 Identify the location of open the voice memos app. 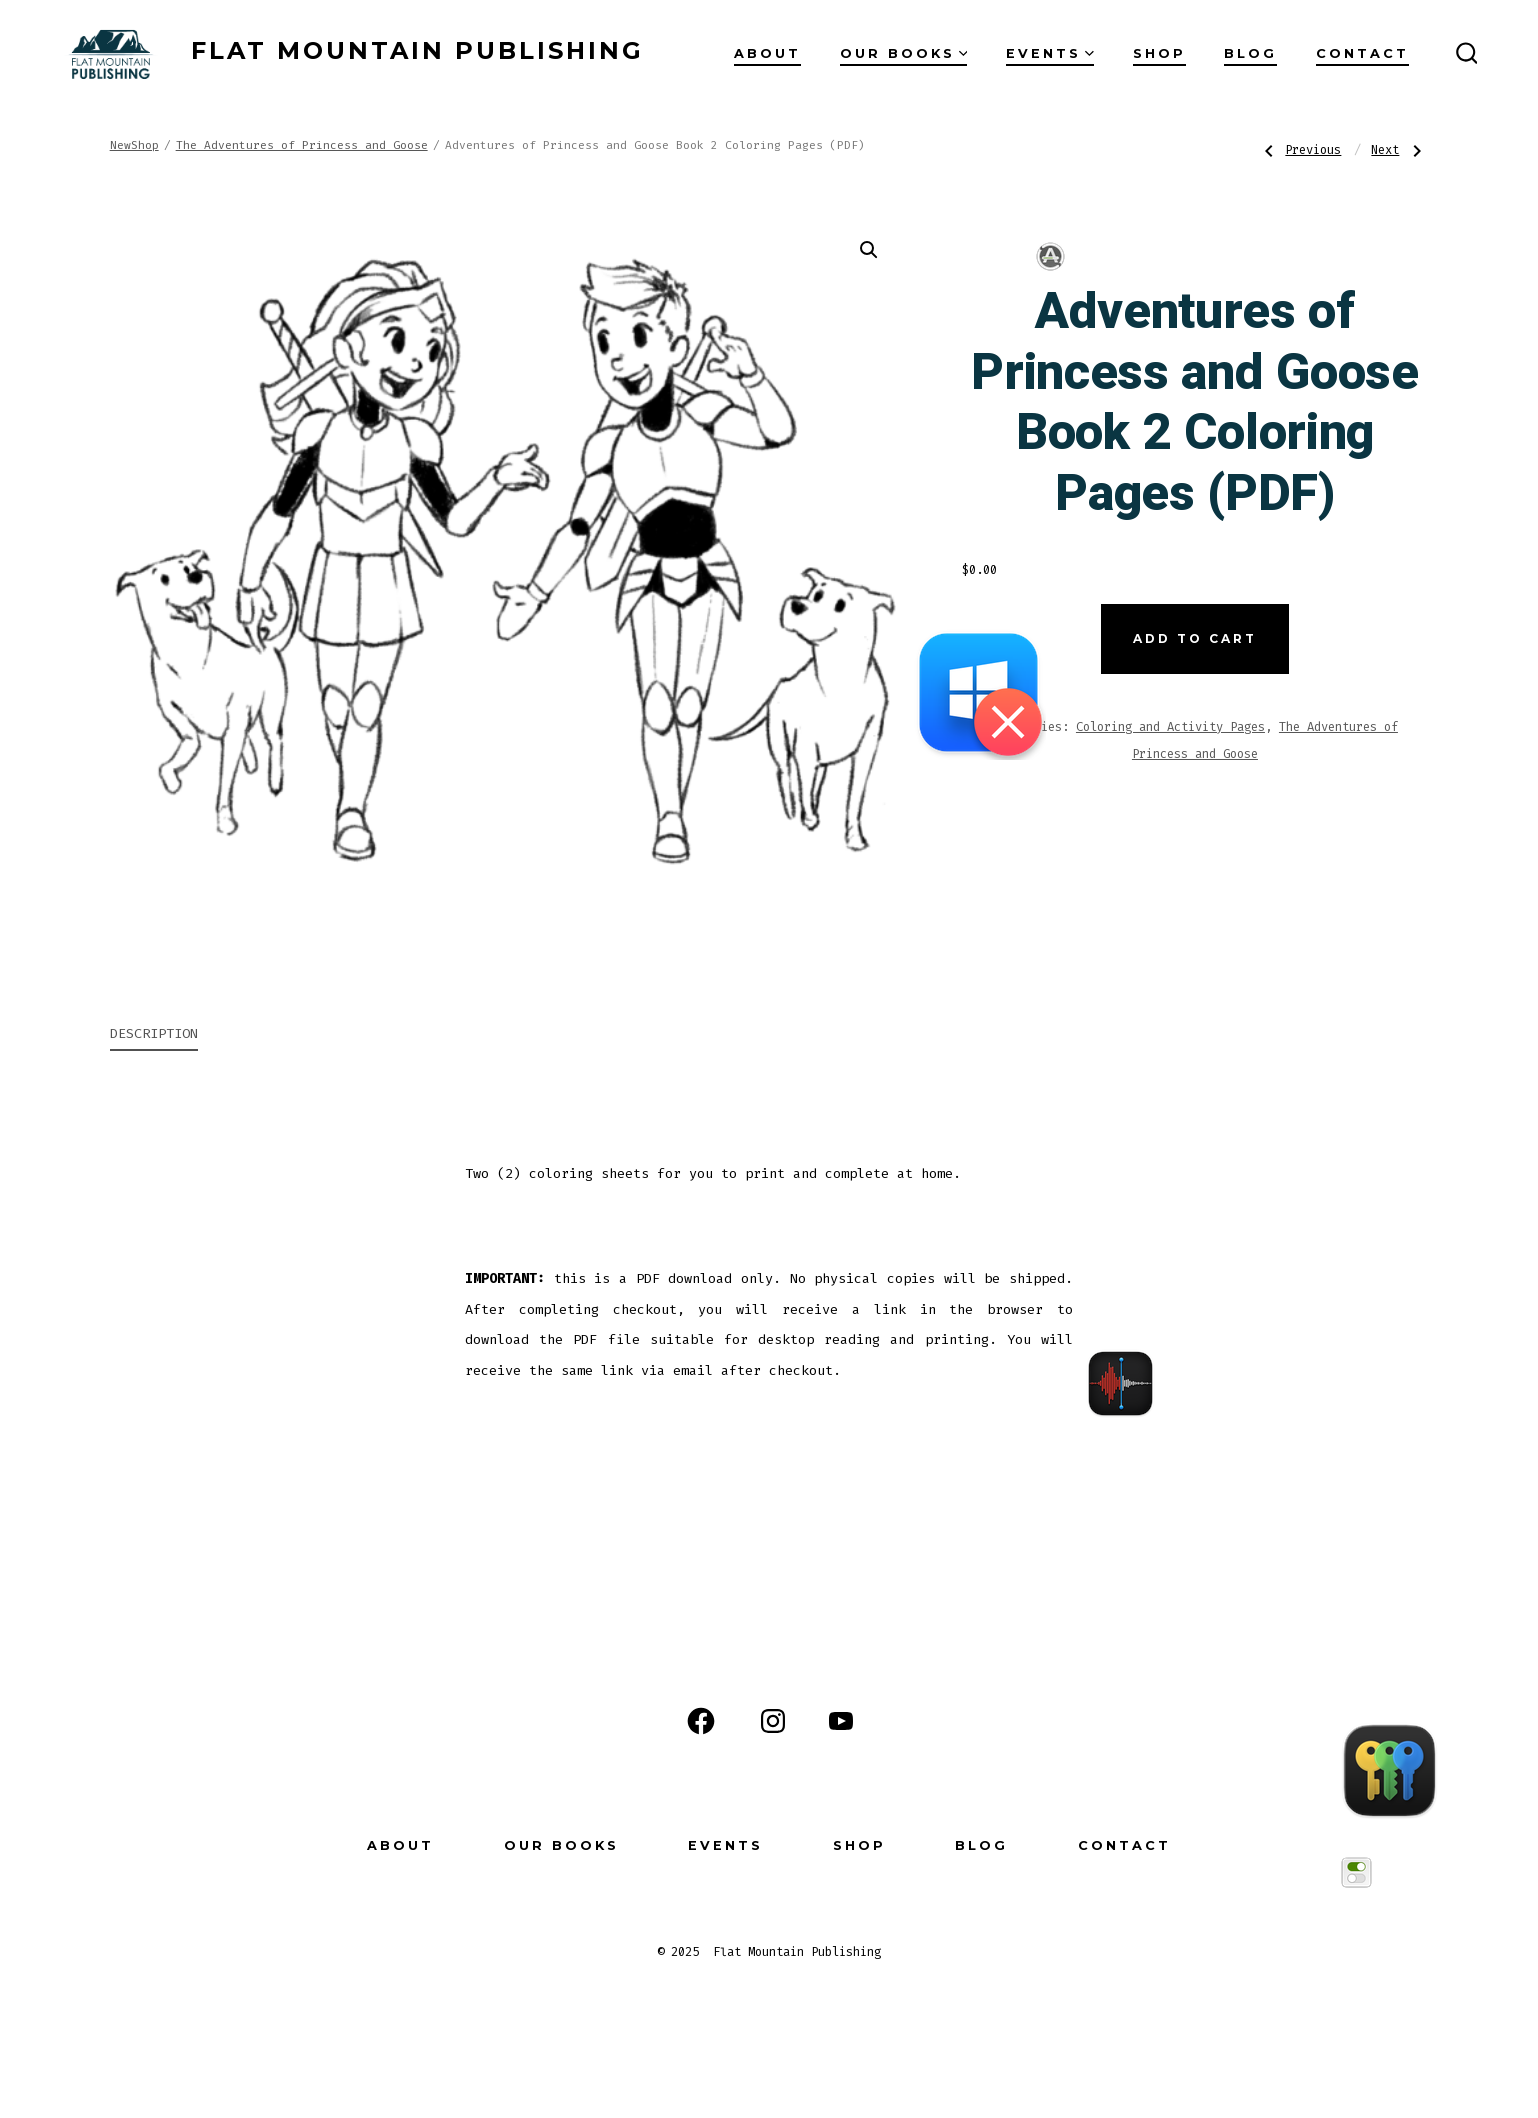
(1120, 1383).